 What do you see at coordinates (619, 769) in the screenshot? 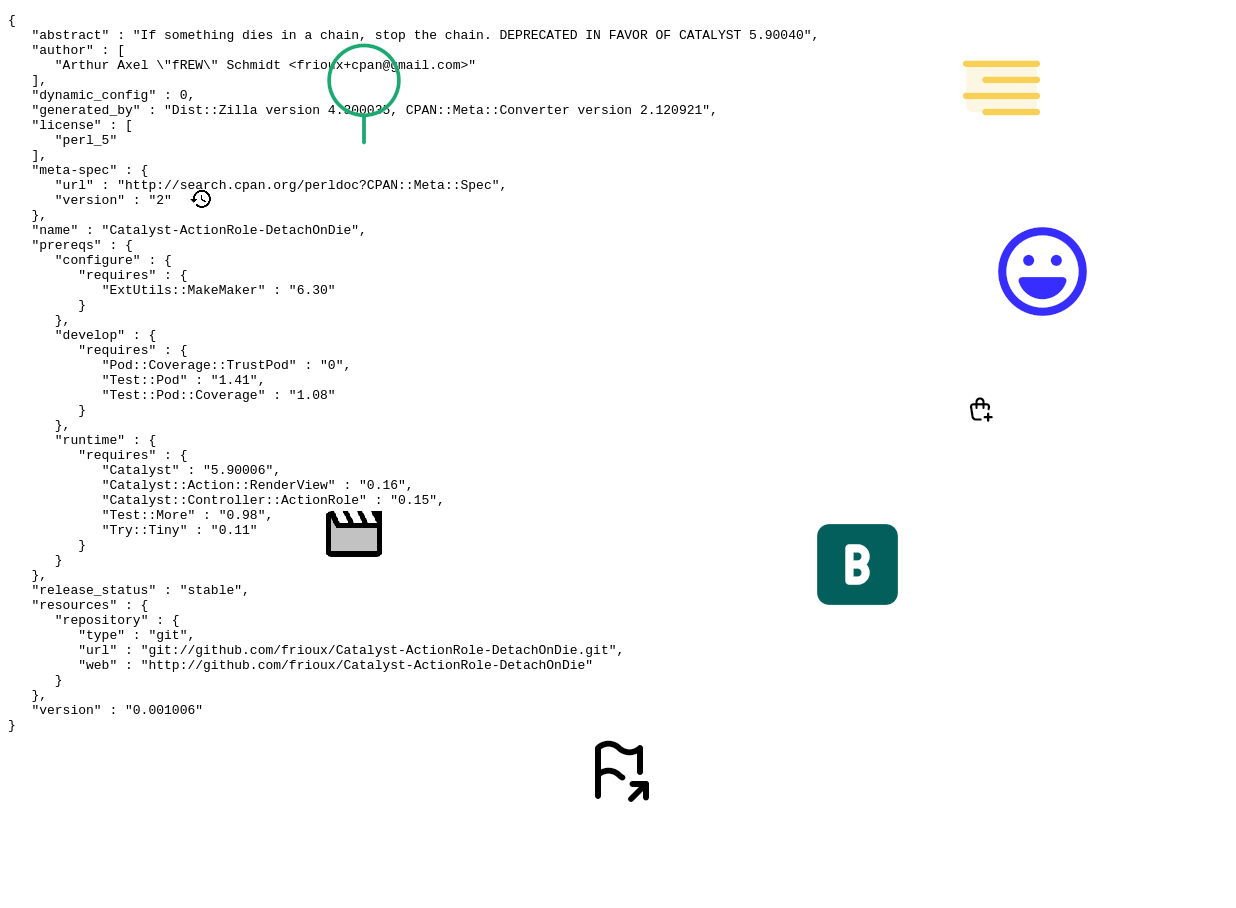
I see `share a flagged item or report` at bounding box center [619, 769].